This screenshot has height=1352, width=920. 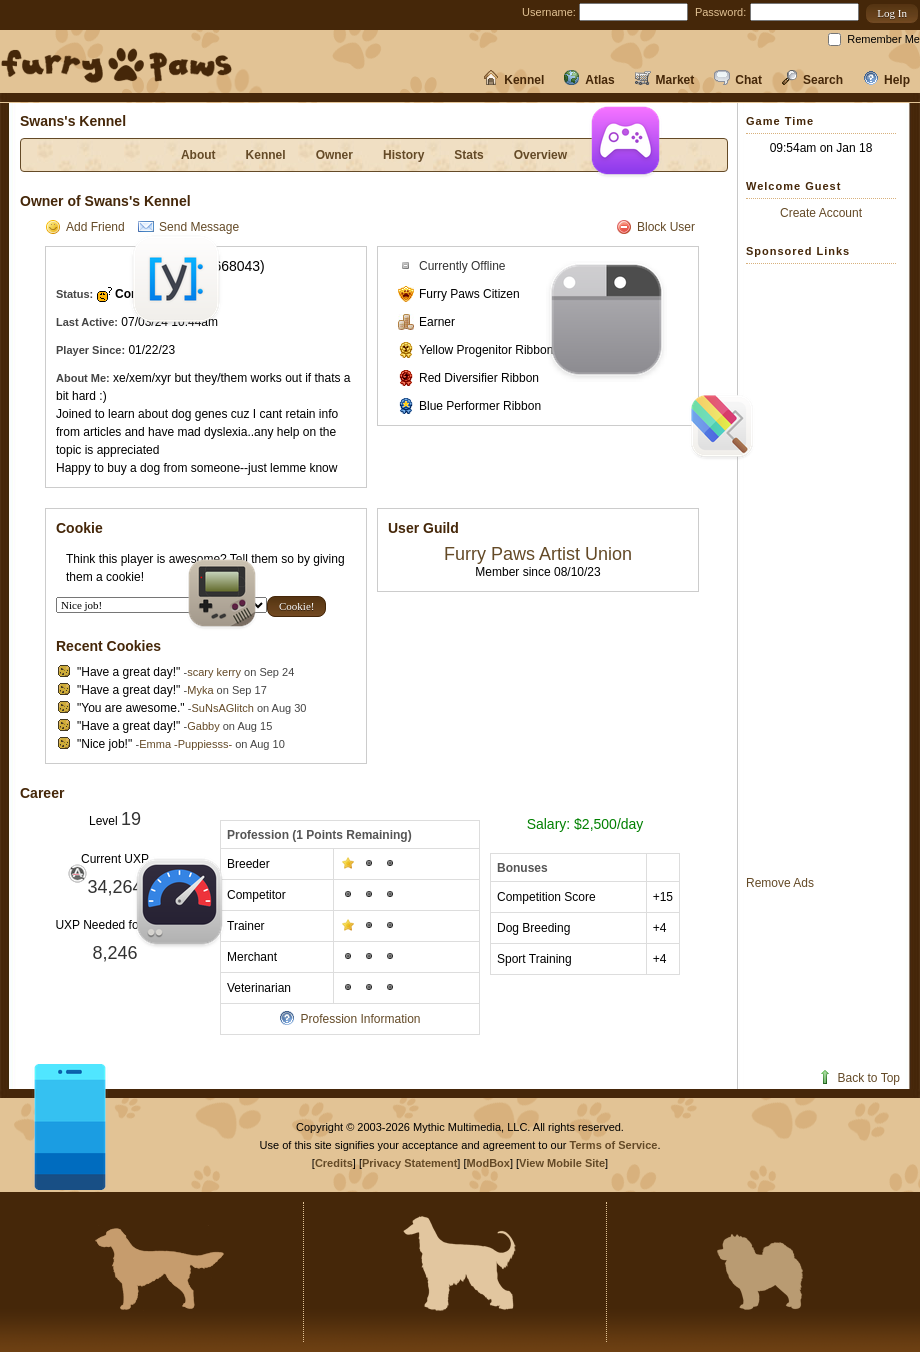 What do you see at coordinates (722, 426) in the screenshot?
I see `open Gradience app to customize GTK theme colors` at bounding box center [722, 426].